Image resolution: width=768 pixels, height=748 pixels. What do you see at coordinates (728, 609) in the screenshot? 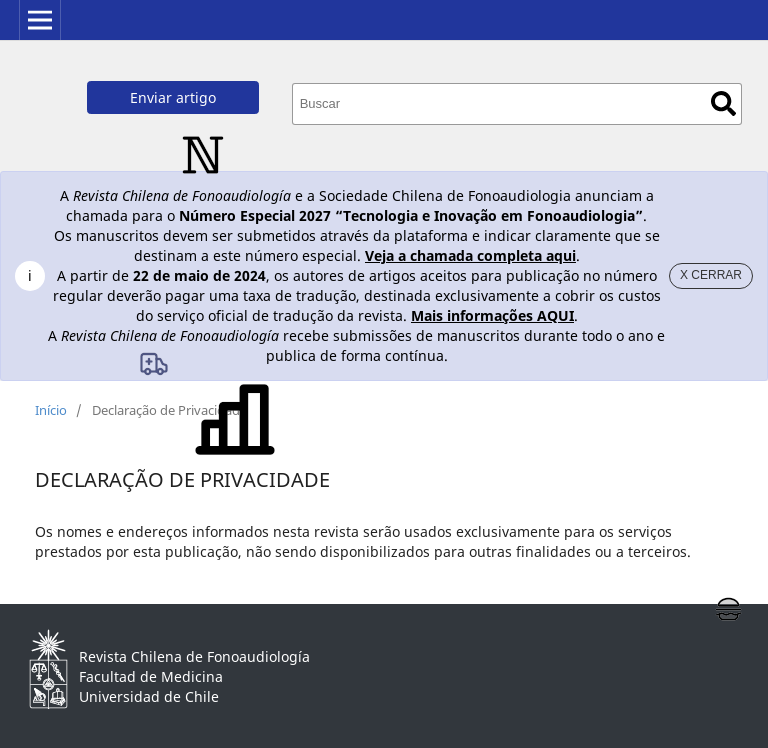
I see `view food or restaurant options` at bounding box center [728, 609].